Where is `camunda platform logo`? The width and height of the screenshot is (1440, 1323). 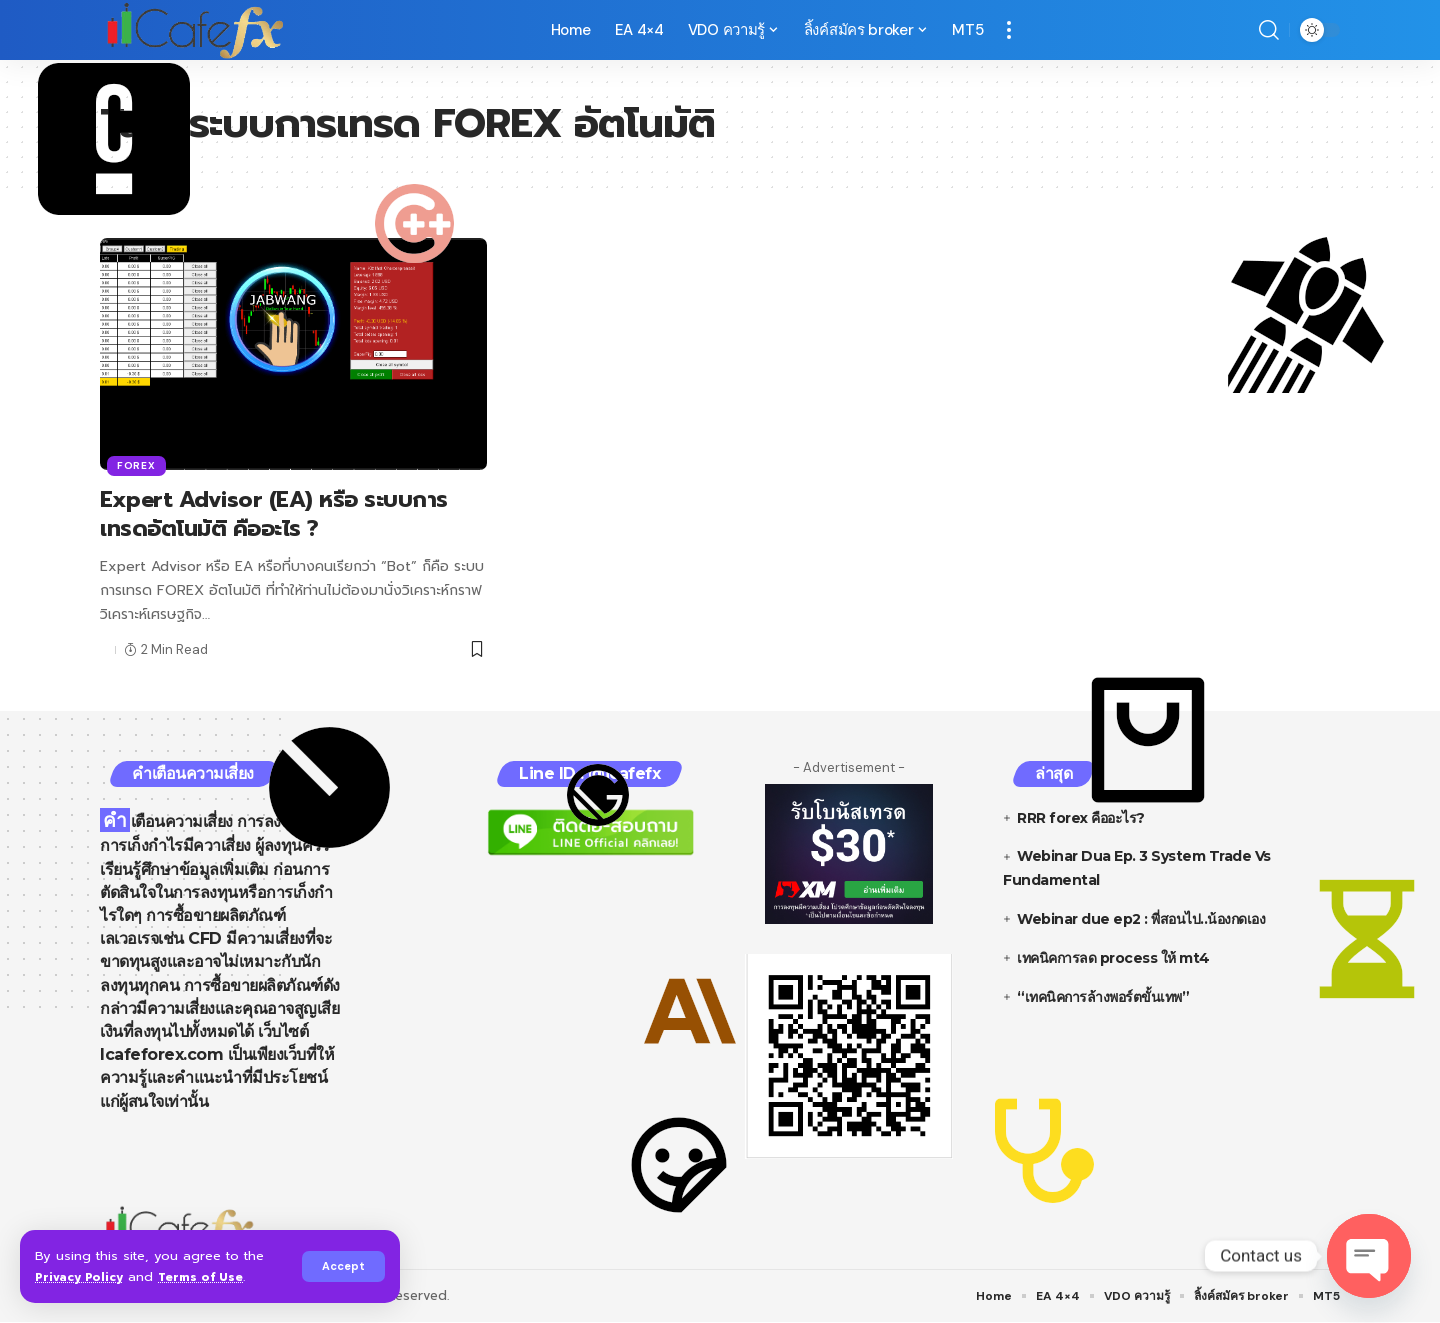 camunda platform logo is located at coordinates (114, 139).